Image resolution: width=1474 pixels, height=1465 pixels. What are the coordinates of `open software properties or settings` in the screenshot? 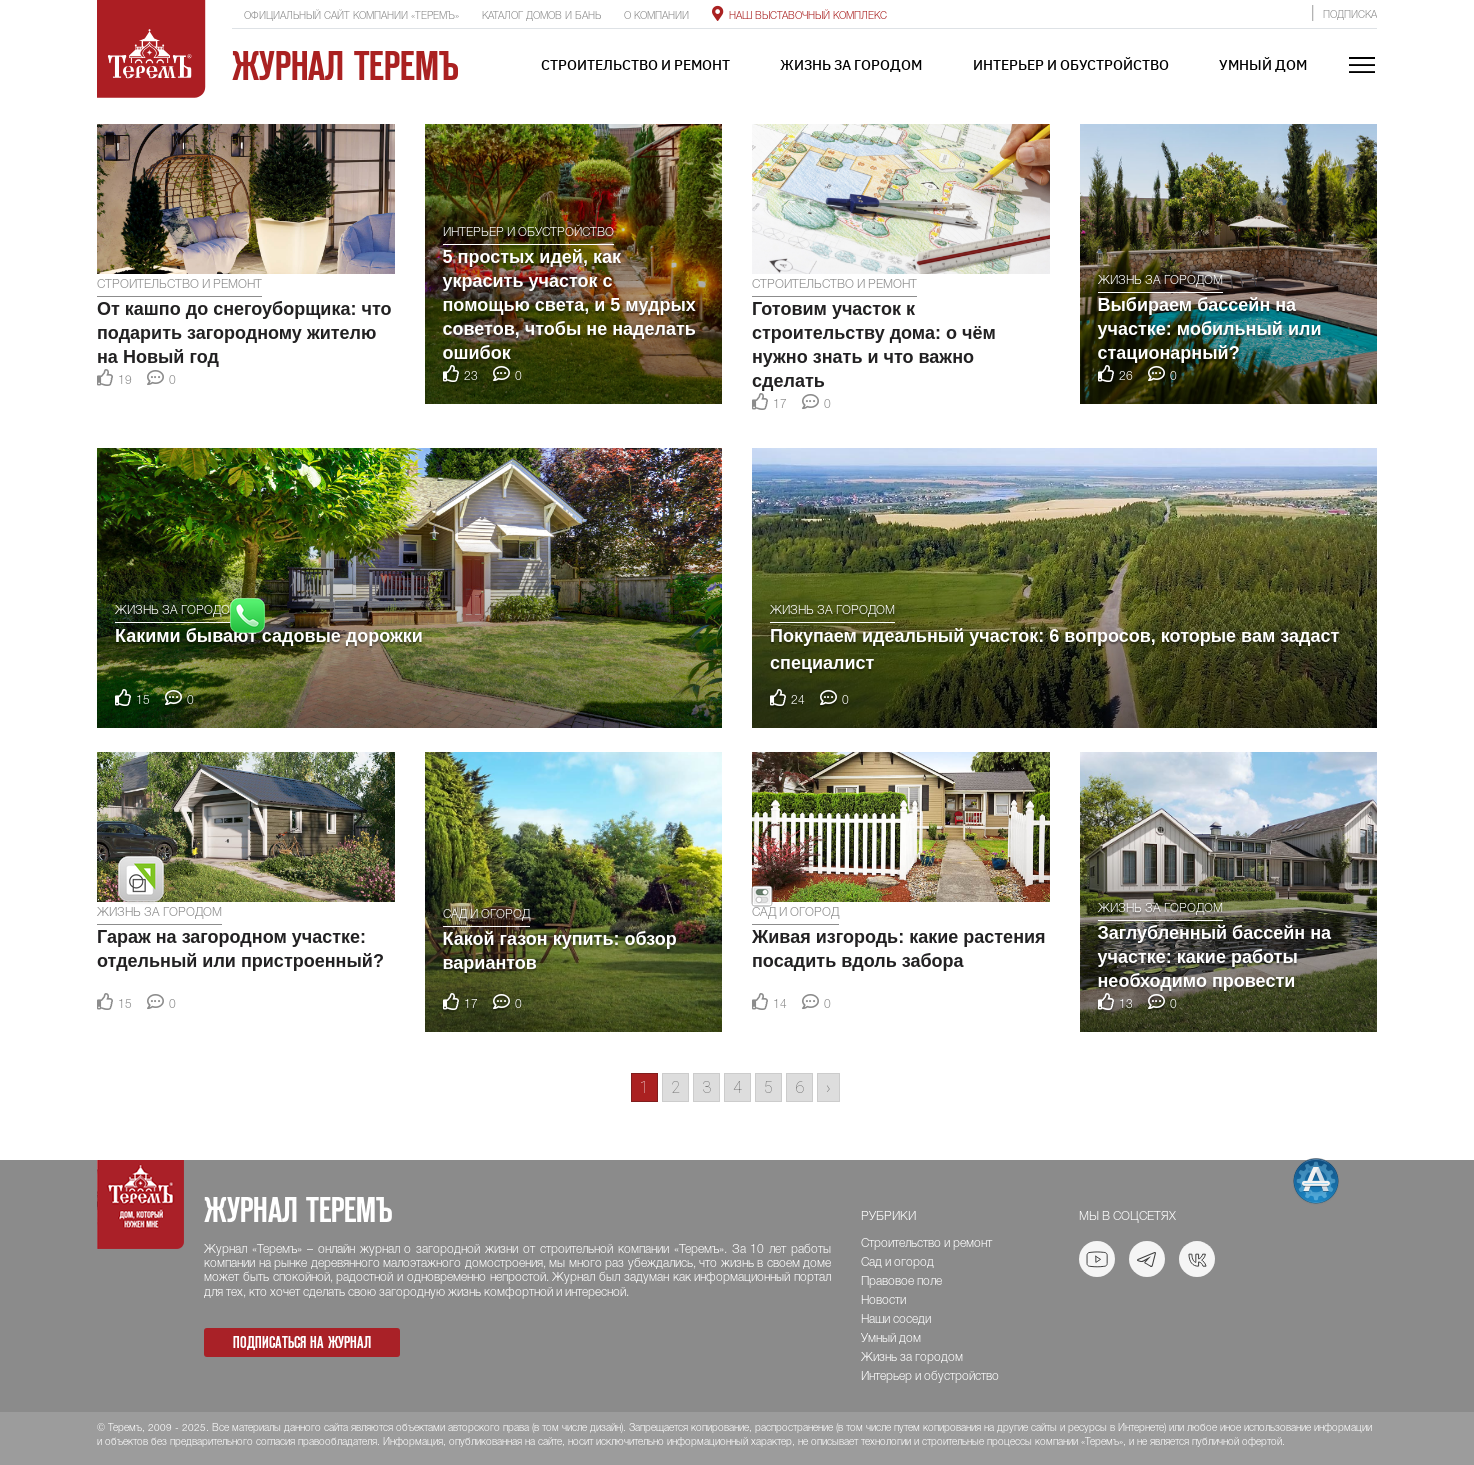 It's located at (1316, 1181).